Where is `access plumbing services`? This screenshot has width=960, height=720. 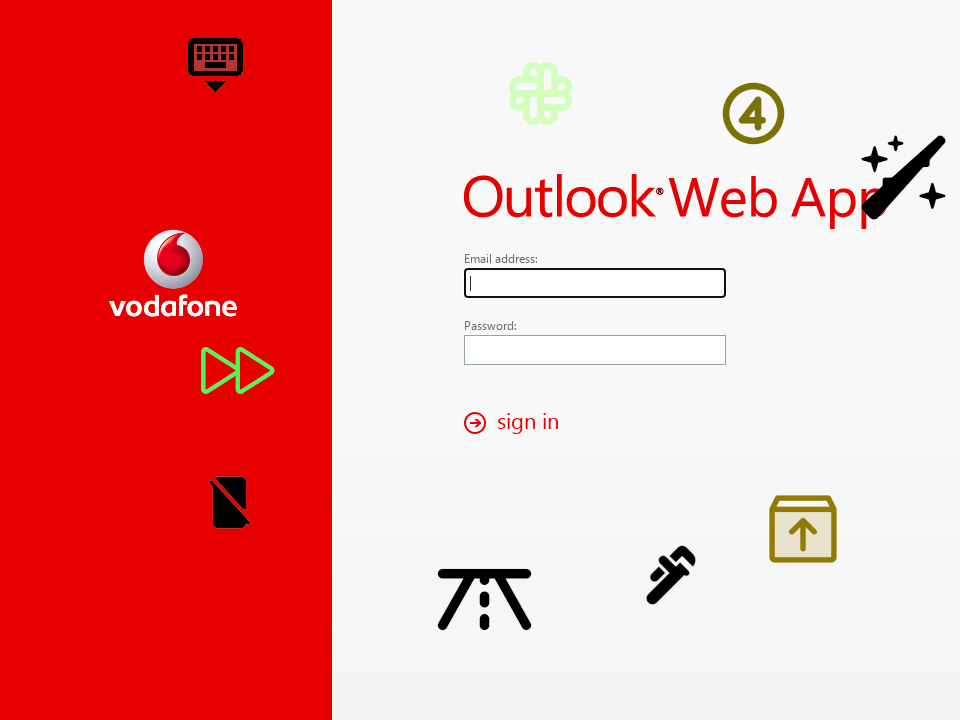
access plumbing services is located at coordinates (671, 575).